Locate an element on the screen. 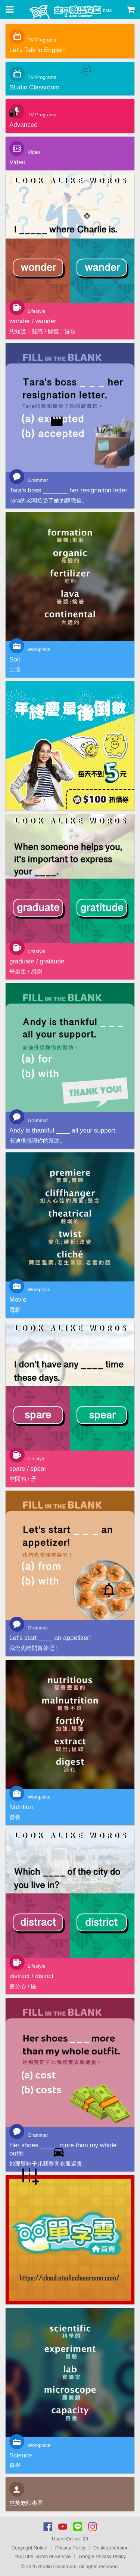 The width and height of the screenshot is (140, 2576). find nearby gas stations is located at coordinates (12, 113).